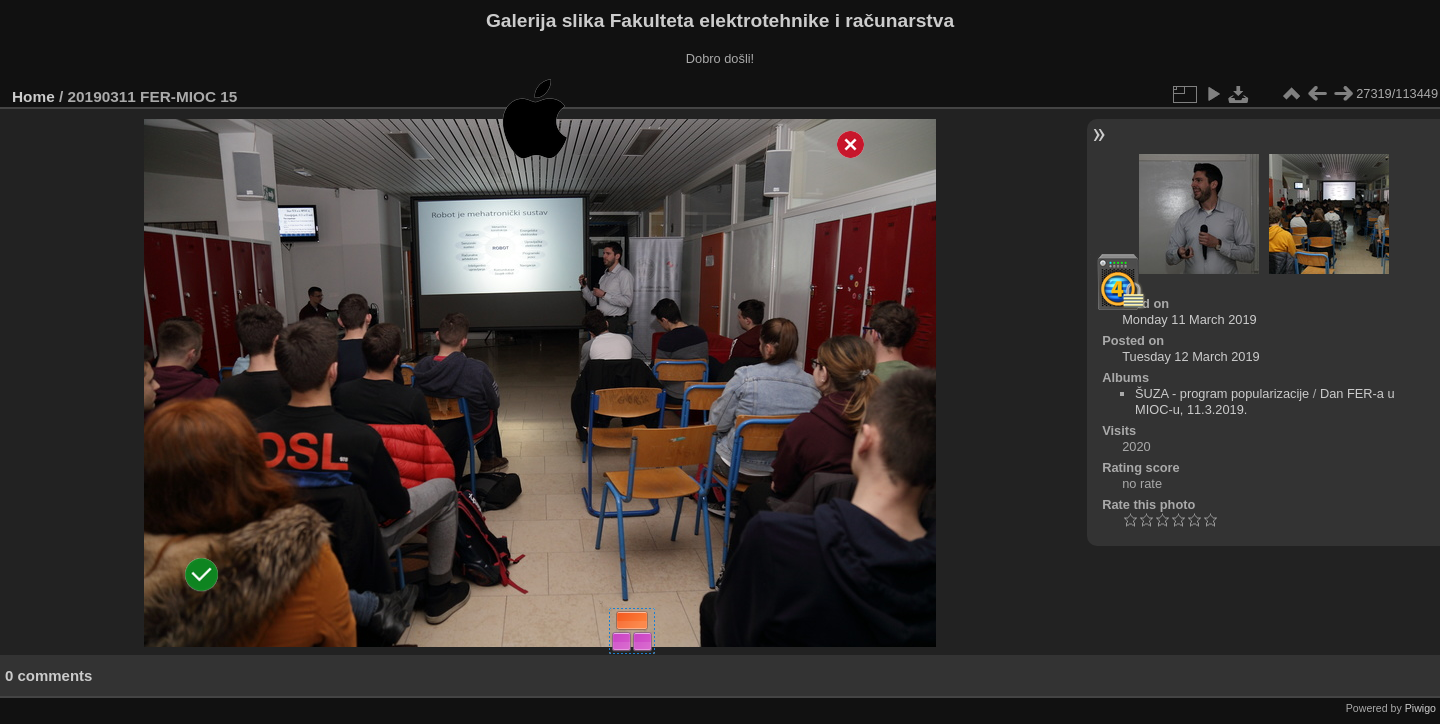 This screenshot has height=724, width=1440. What do you see at coordinates (1118, 282) in the screenshot?
I see `locked RAID 4 storage array` at bounding box center [1118, 282].